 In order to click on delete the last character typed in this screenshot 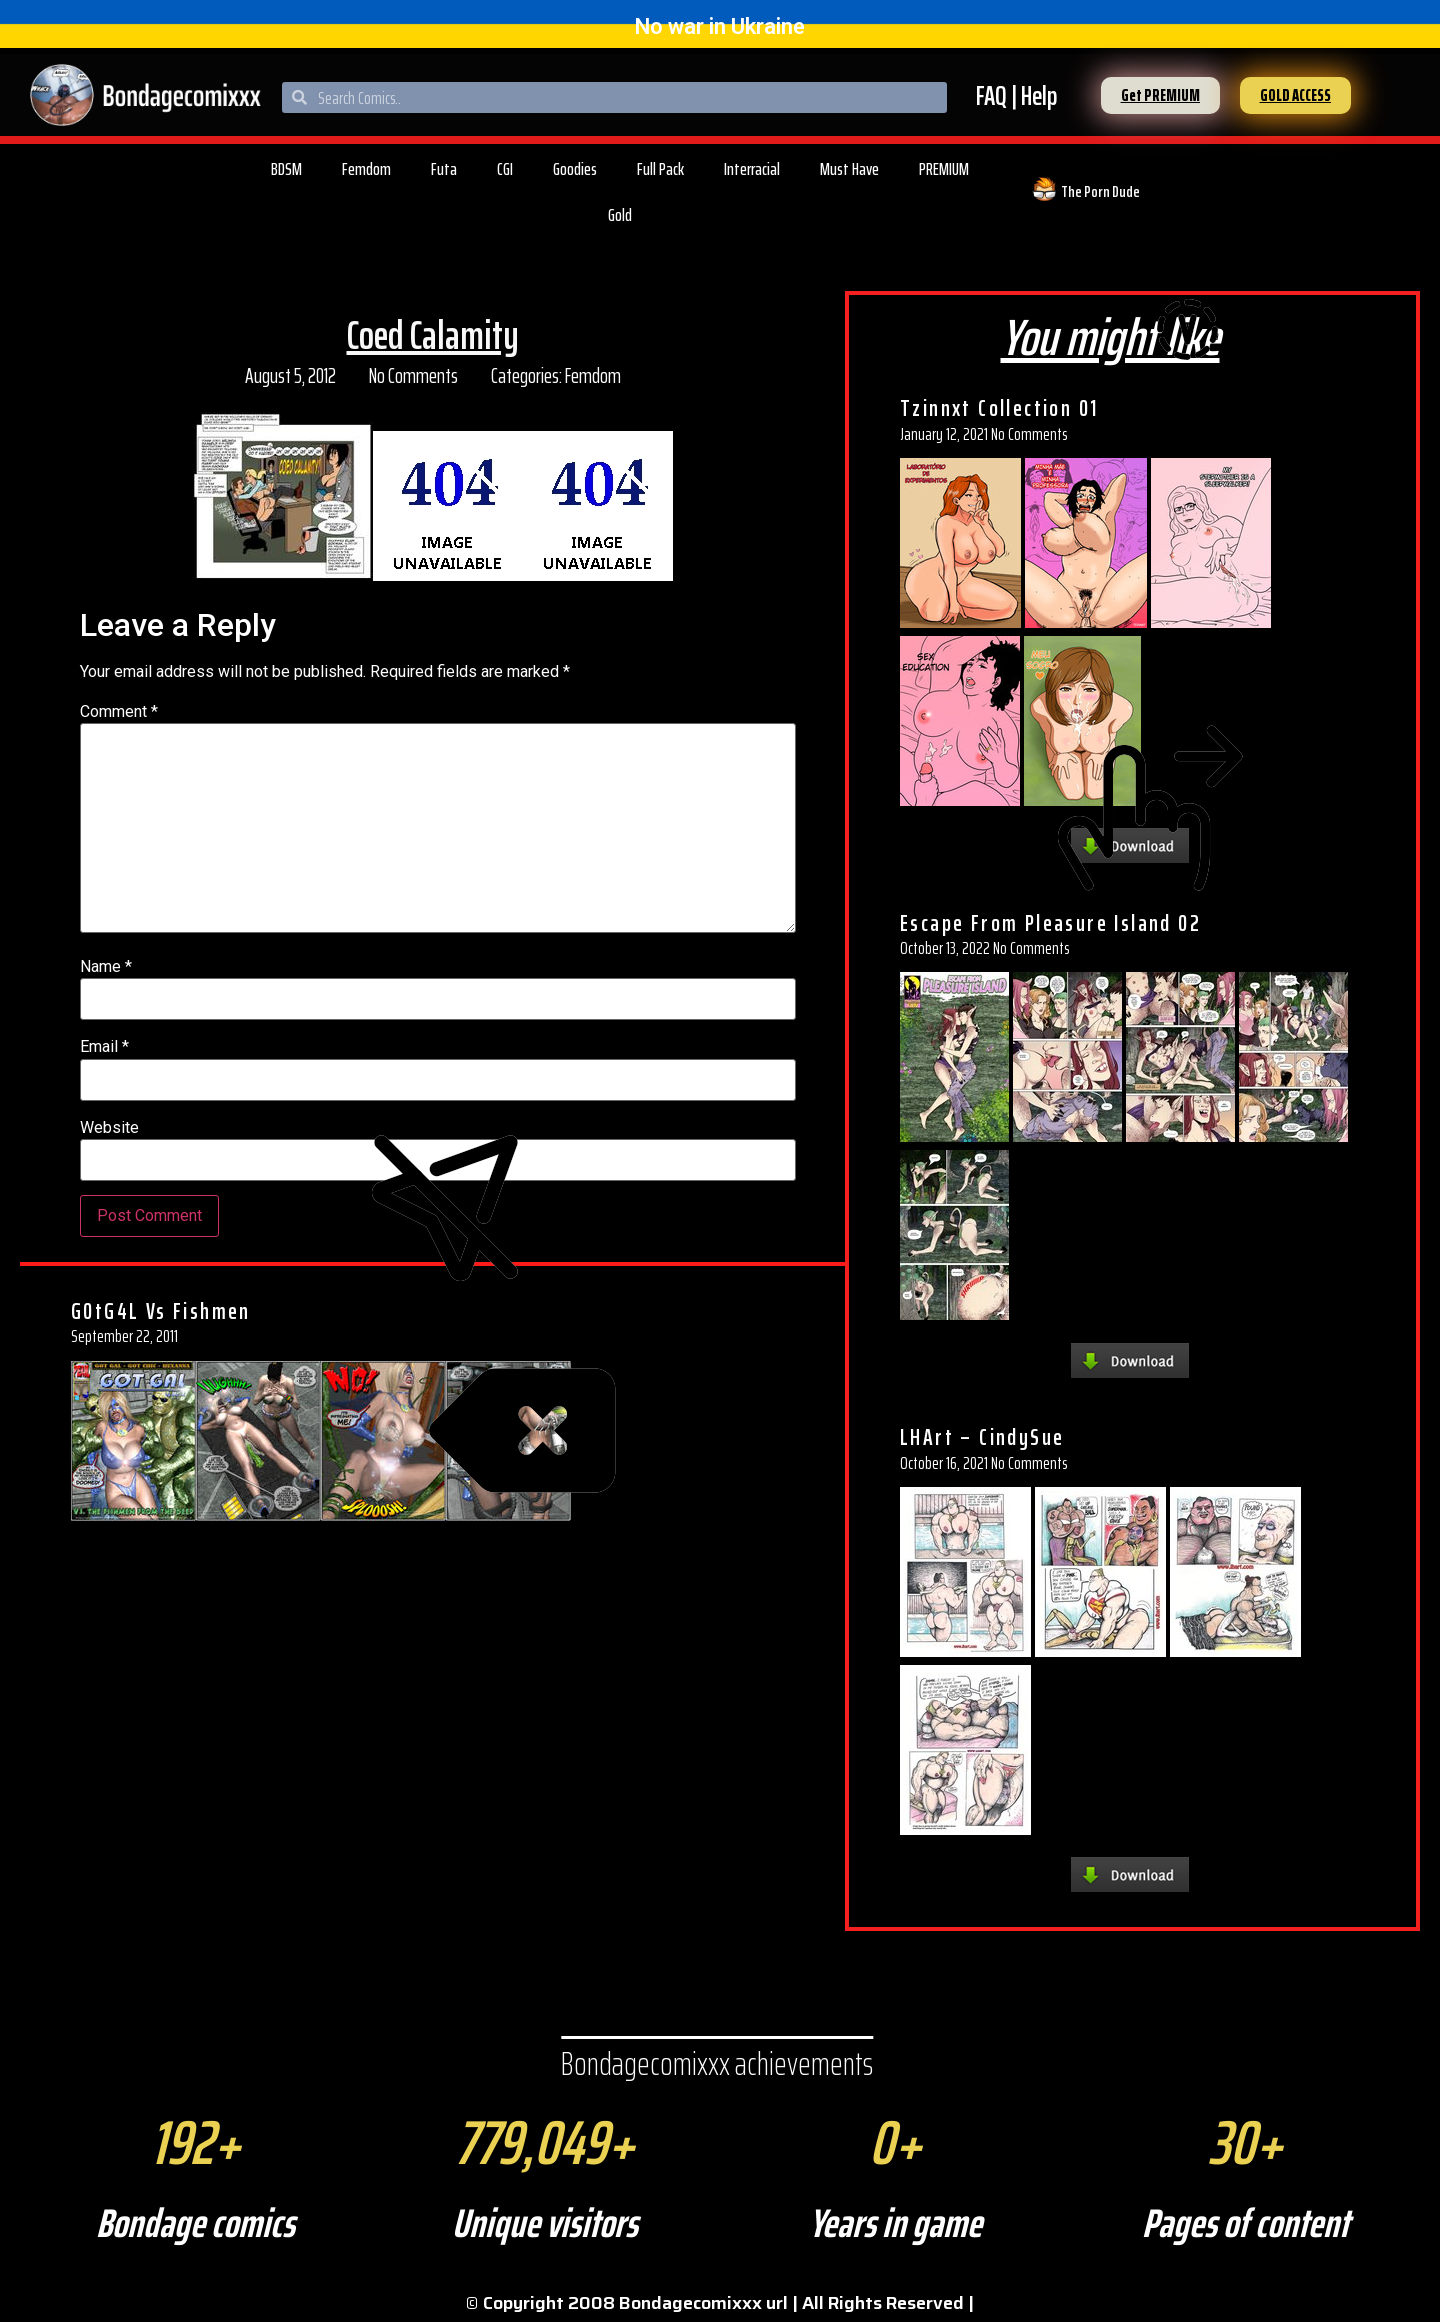, I will do `click(532, 1430)`.